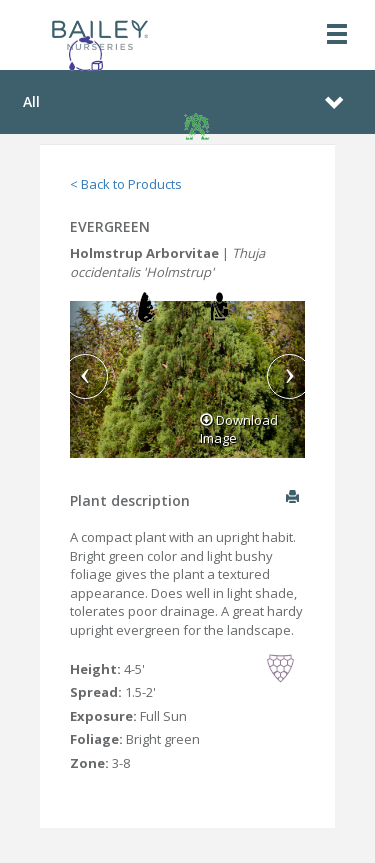  What do you see at coordinates (280, 668) in the screenshot?
I see `equip or select a defensive shield item` at bounding box center [280, 668].